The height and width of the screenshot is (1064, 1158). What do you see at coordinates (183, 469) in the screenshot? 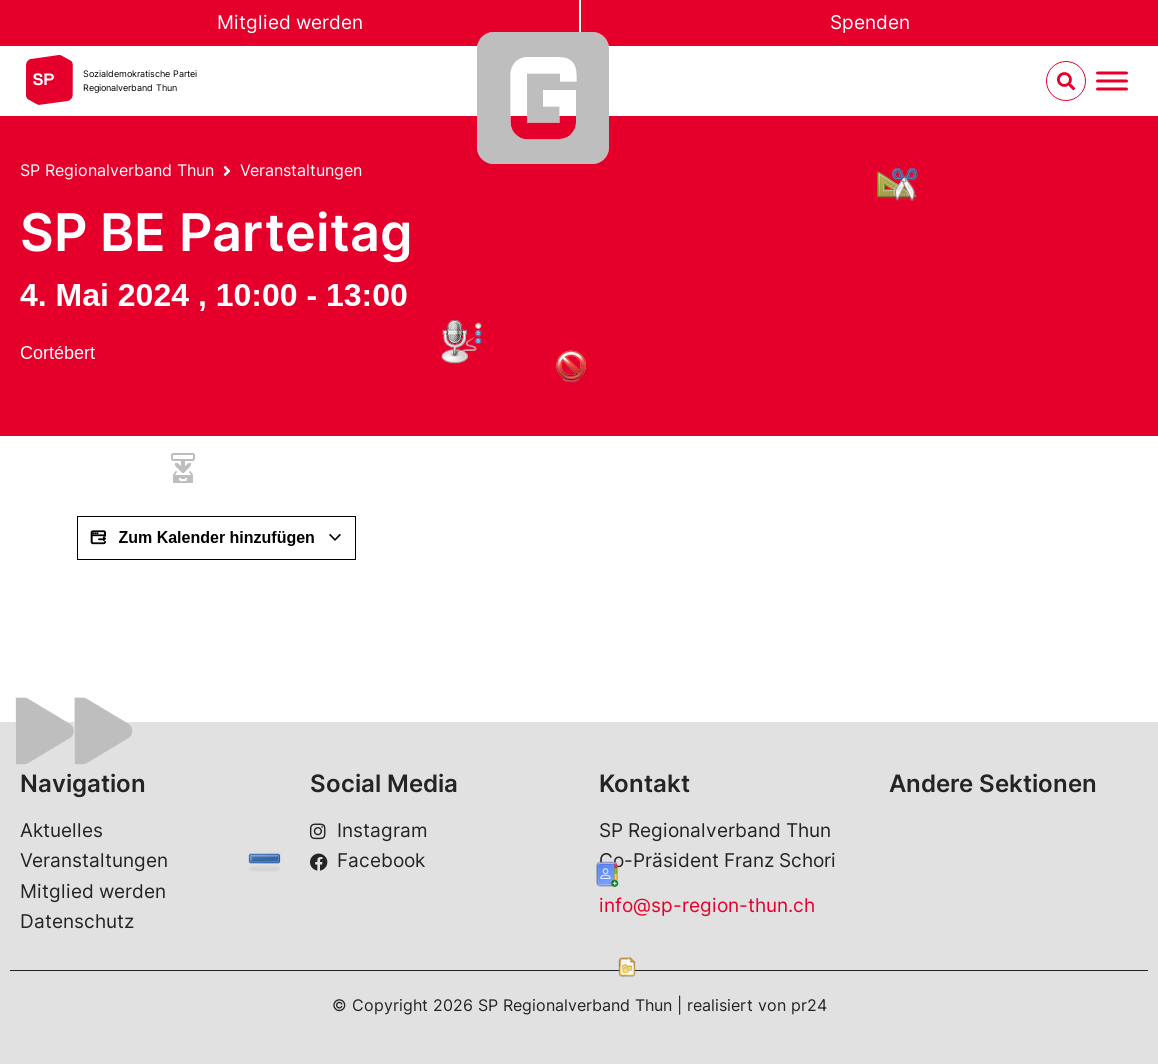
I see `save document to a new location` at bounding box center [183, 469].